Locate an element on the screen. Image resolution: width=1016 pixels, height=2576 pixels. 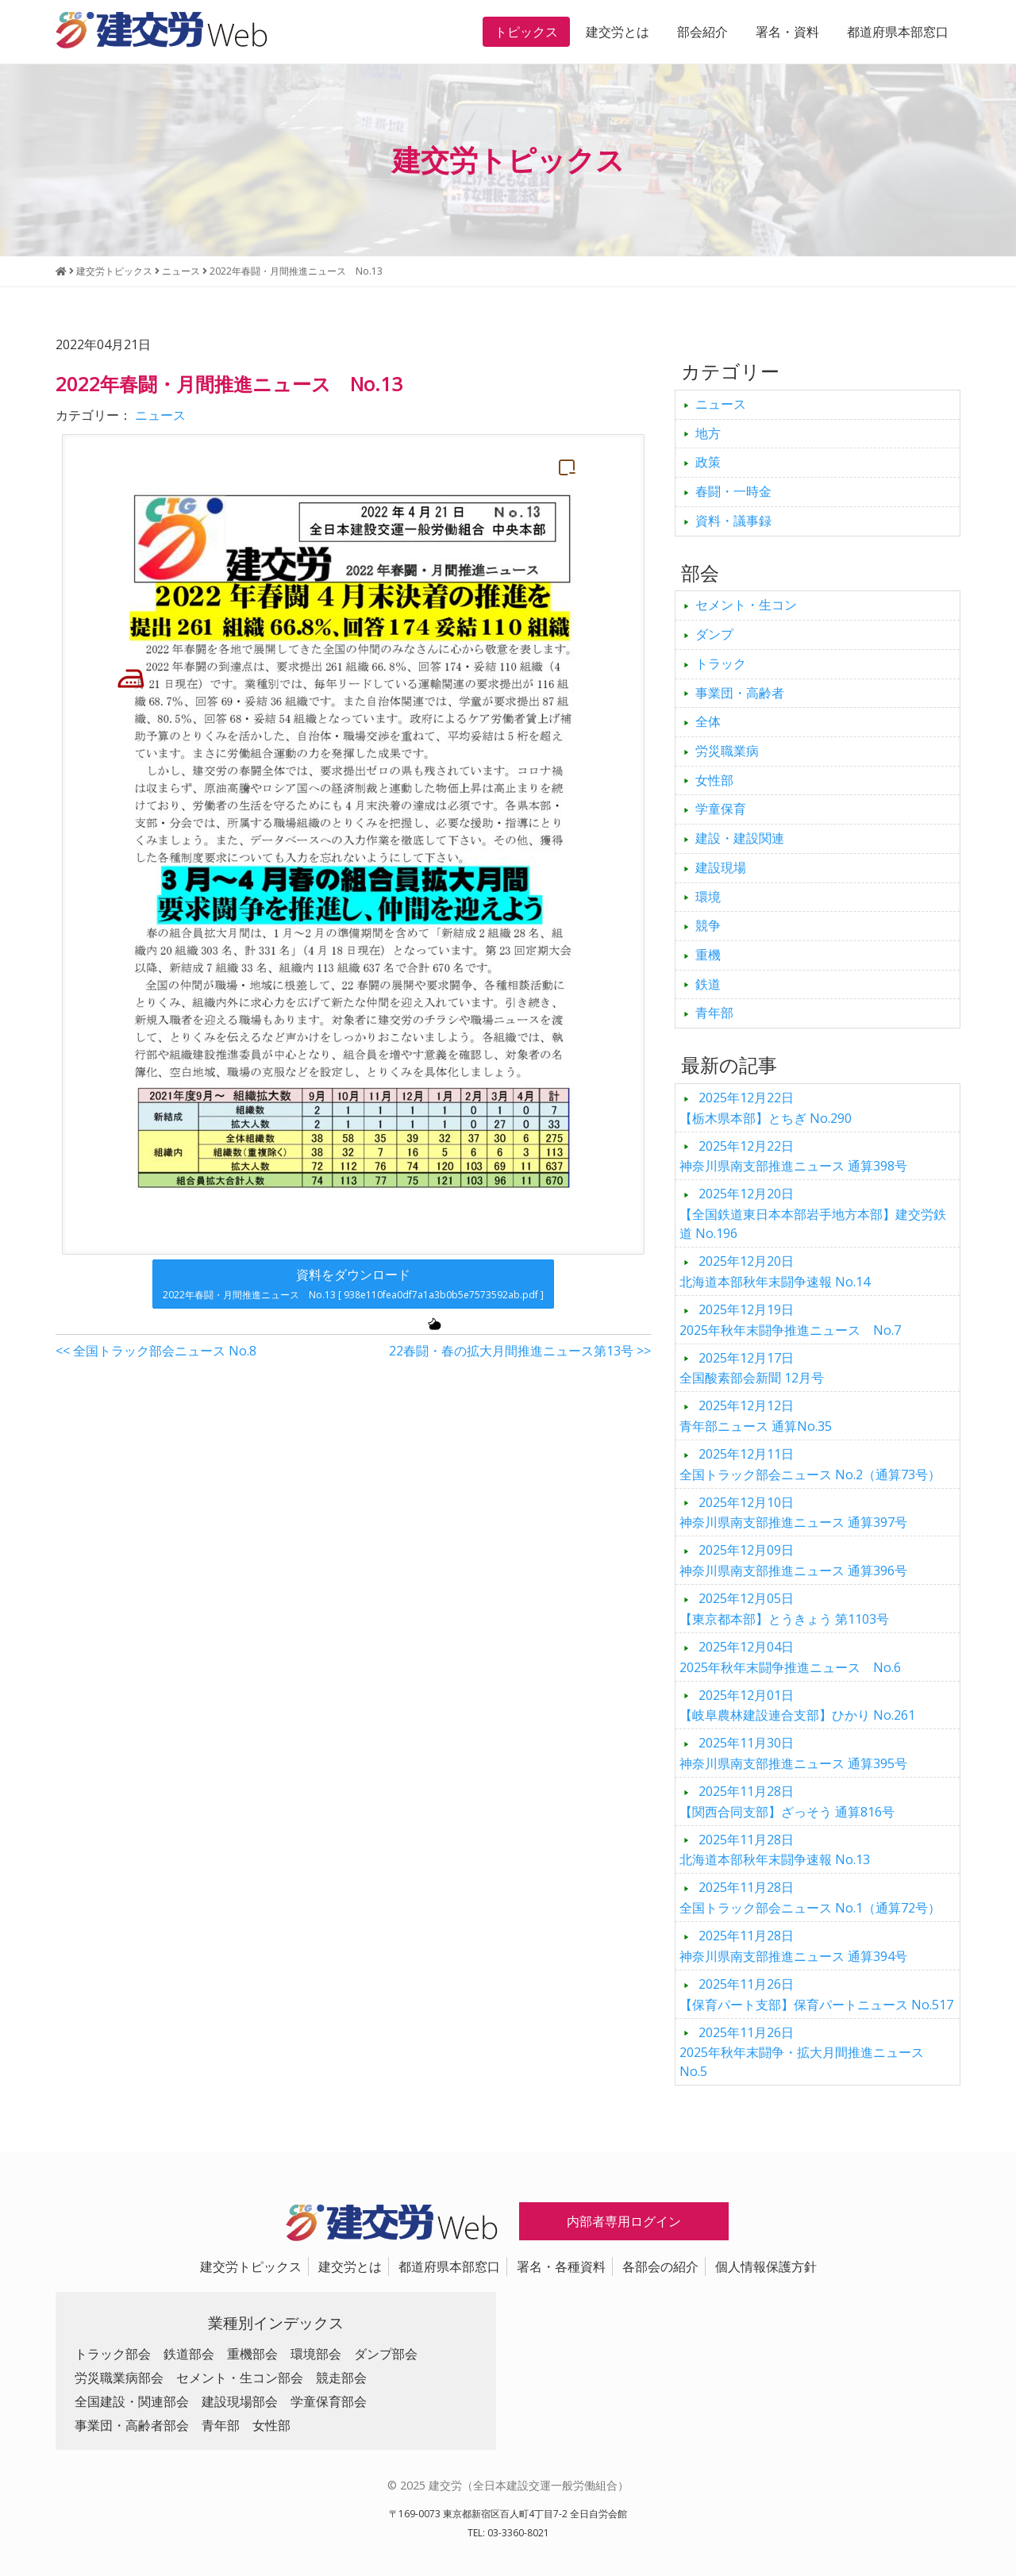
remove an item from a list is located at coordinates (567, 467).